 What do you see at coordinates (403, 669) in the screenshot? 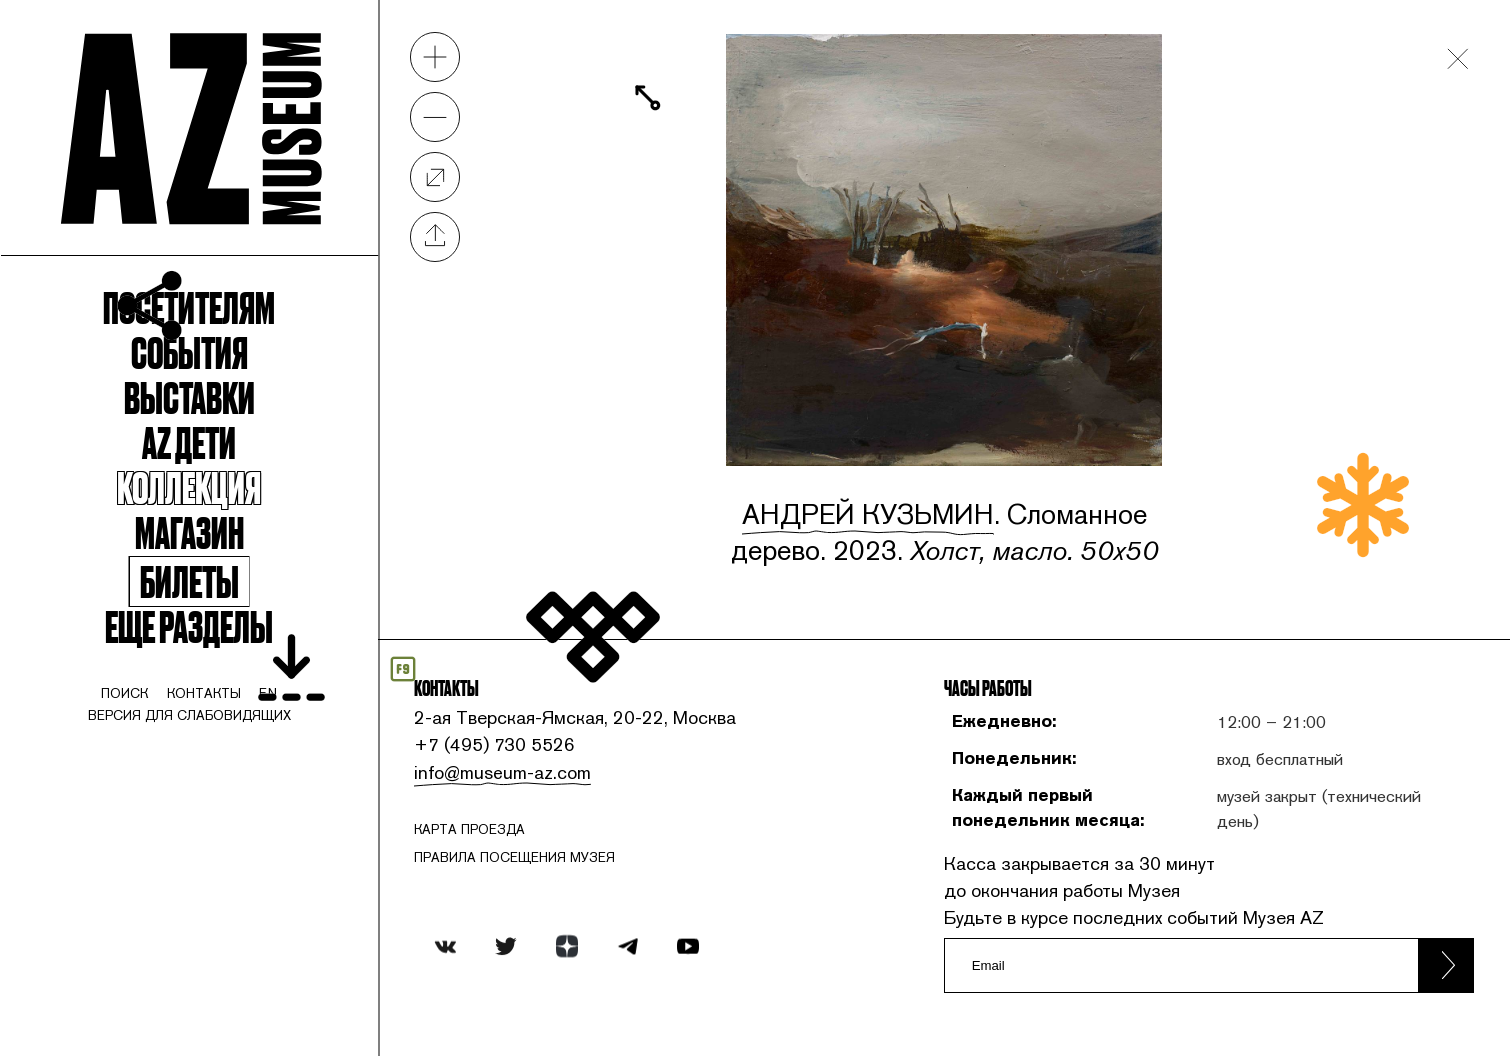
I see `press F9 function key` at bounding box center [403, 669].